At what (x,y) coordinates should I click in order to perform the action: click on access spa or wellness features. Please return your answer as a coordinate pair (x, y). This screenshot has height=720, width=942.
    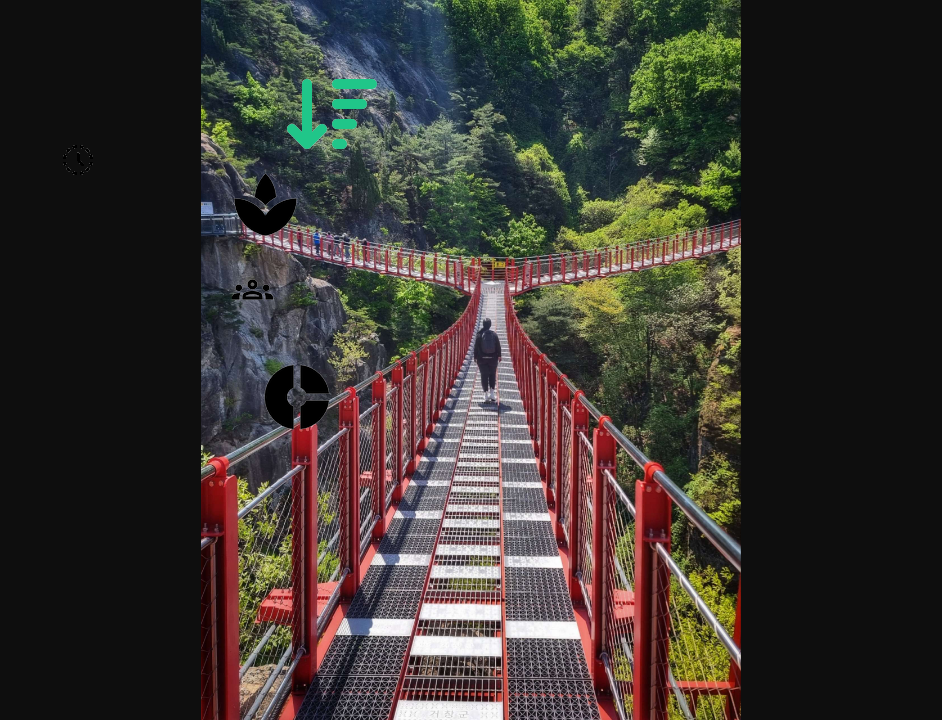
    Looking at the image, I should click on (265, 204).